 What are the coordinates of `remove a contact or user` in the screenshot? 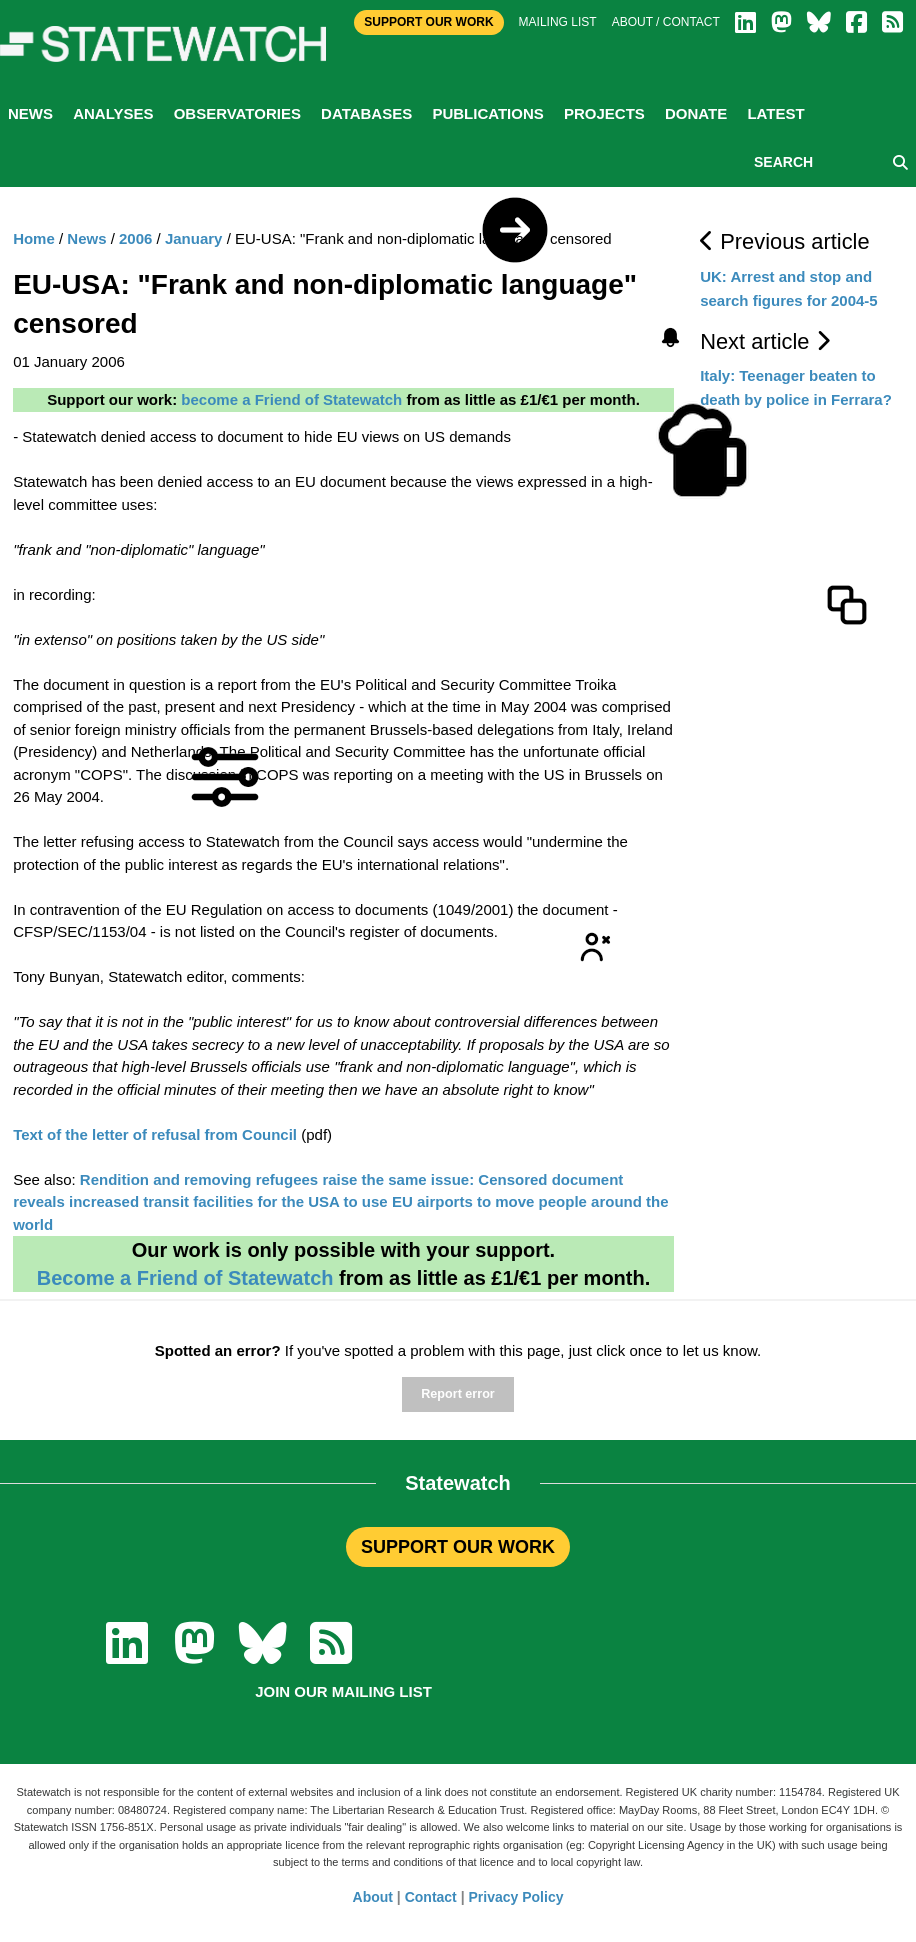 It's located at (595, 947).